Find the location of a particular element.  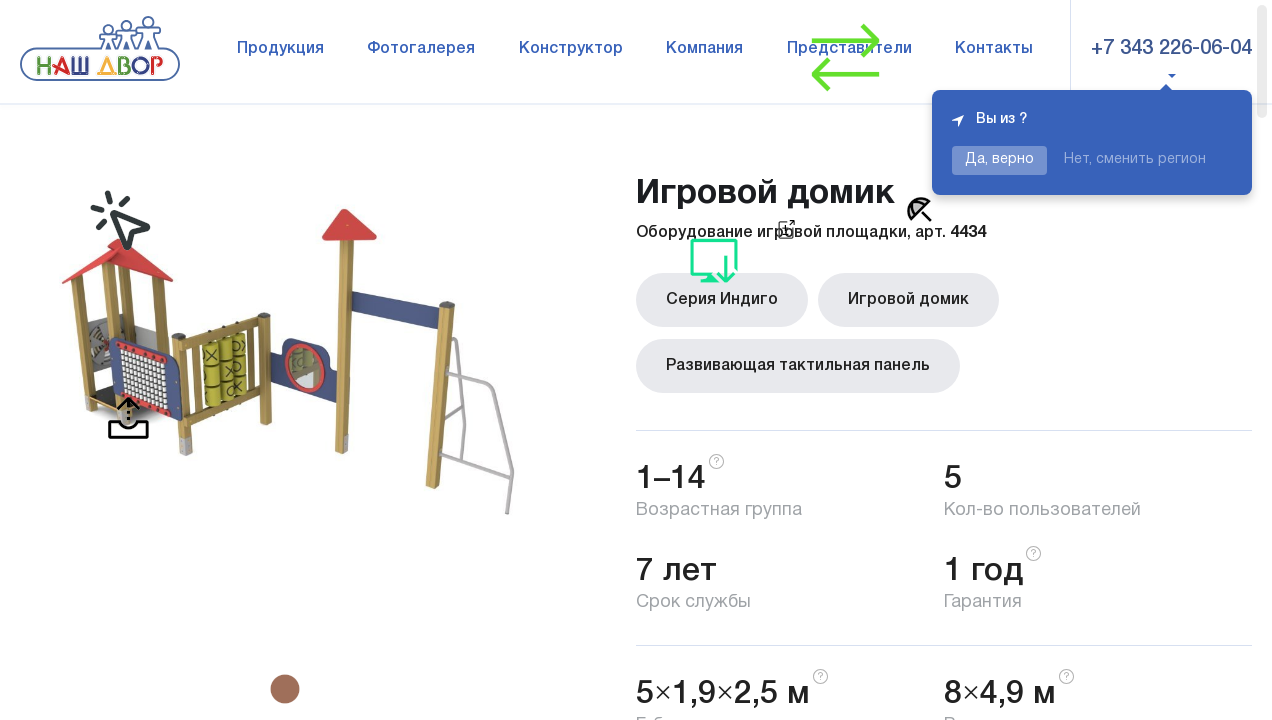

go to active editing session is located at coordinates (786, 230).